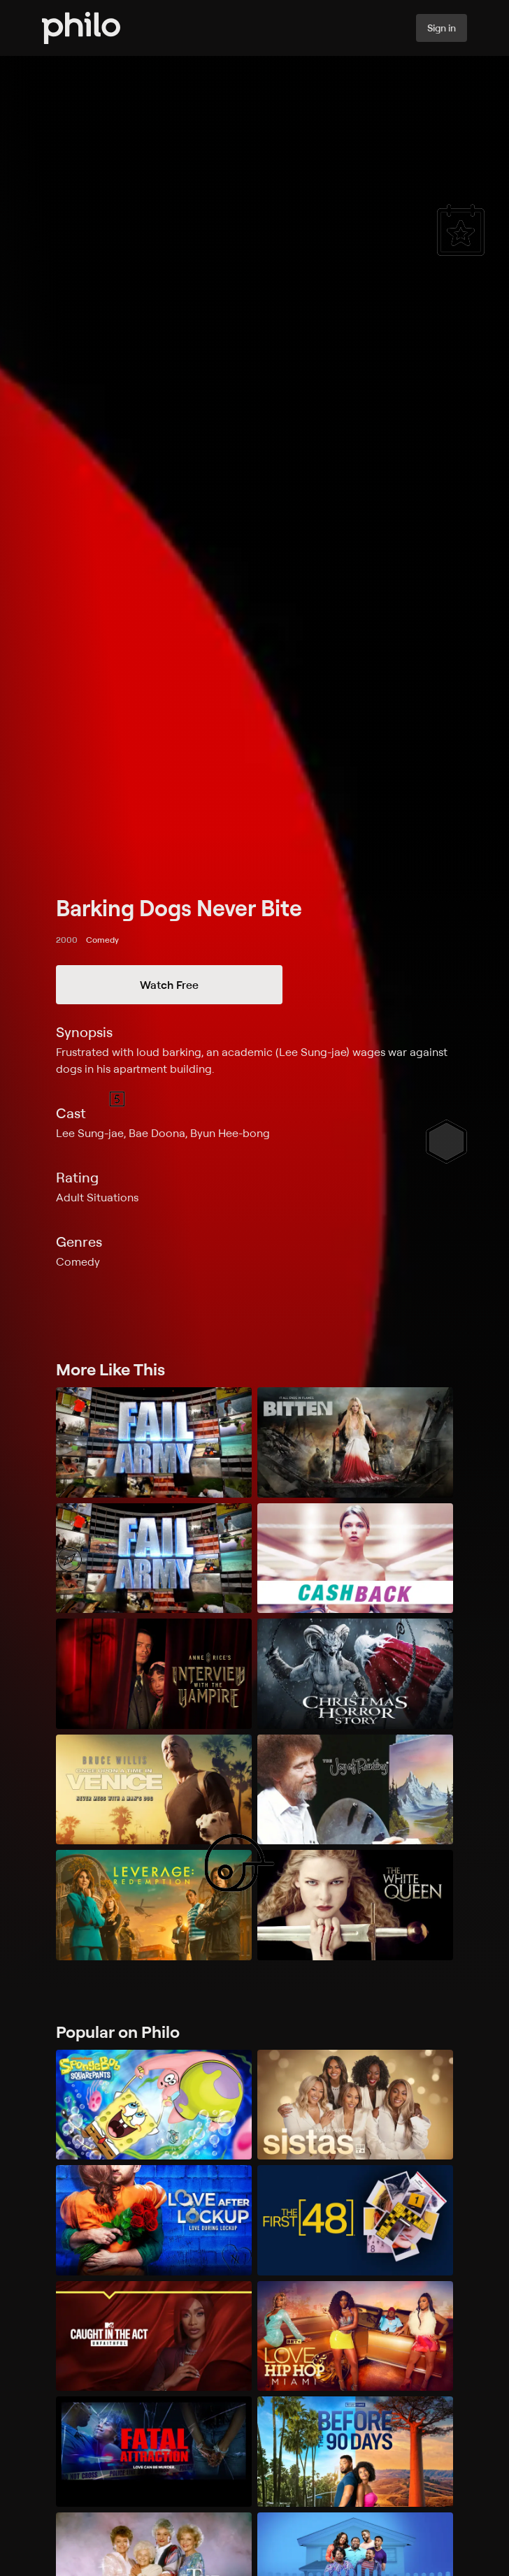  Describe the element at coordinates (117, 1099) in the screenshot. I see `indicates step 5 in a numbered sequence` at that location.